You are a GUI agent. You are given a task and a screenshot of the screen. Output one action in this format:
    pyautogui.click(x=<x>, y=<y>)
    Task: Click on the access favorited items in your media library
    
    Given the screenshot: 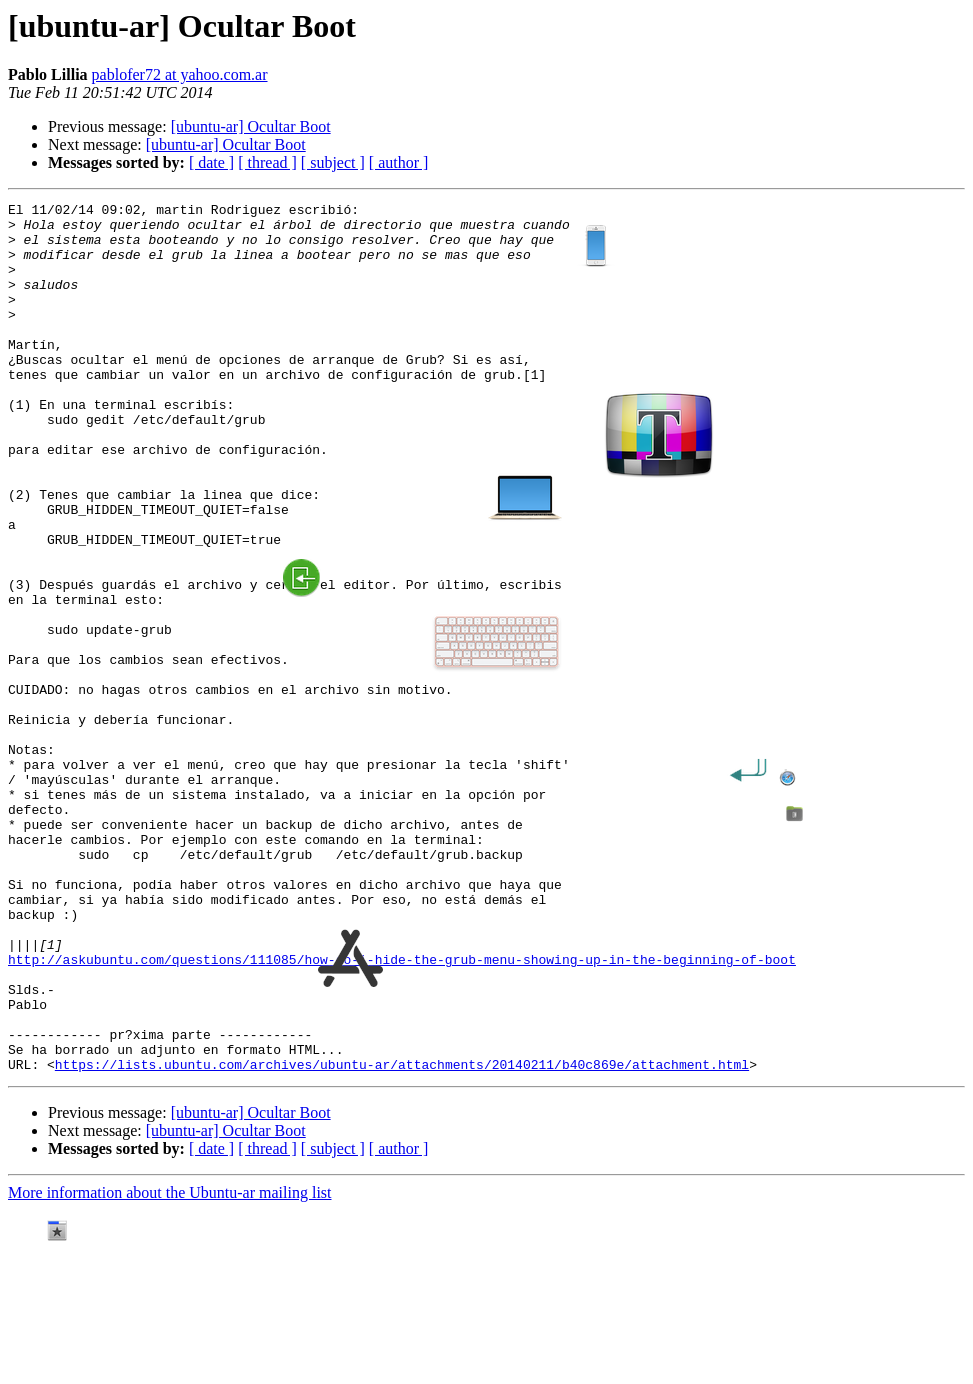 What is the action you would take?
    pyautogui.click(x=57, y=1230)
    